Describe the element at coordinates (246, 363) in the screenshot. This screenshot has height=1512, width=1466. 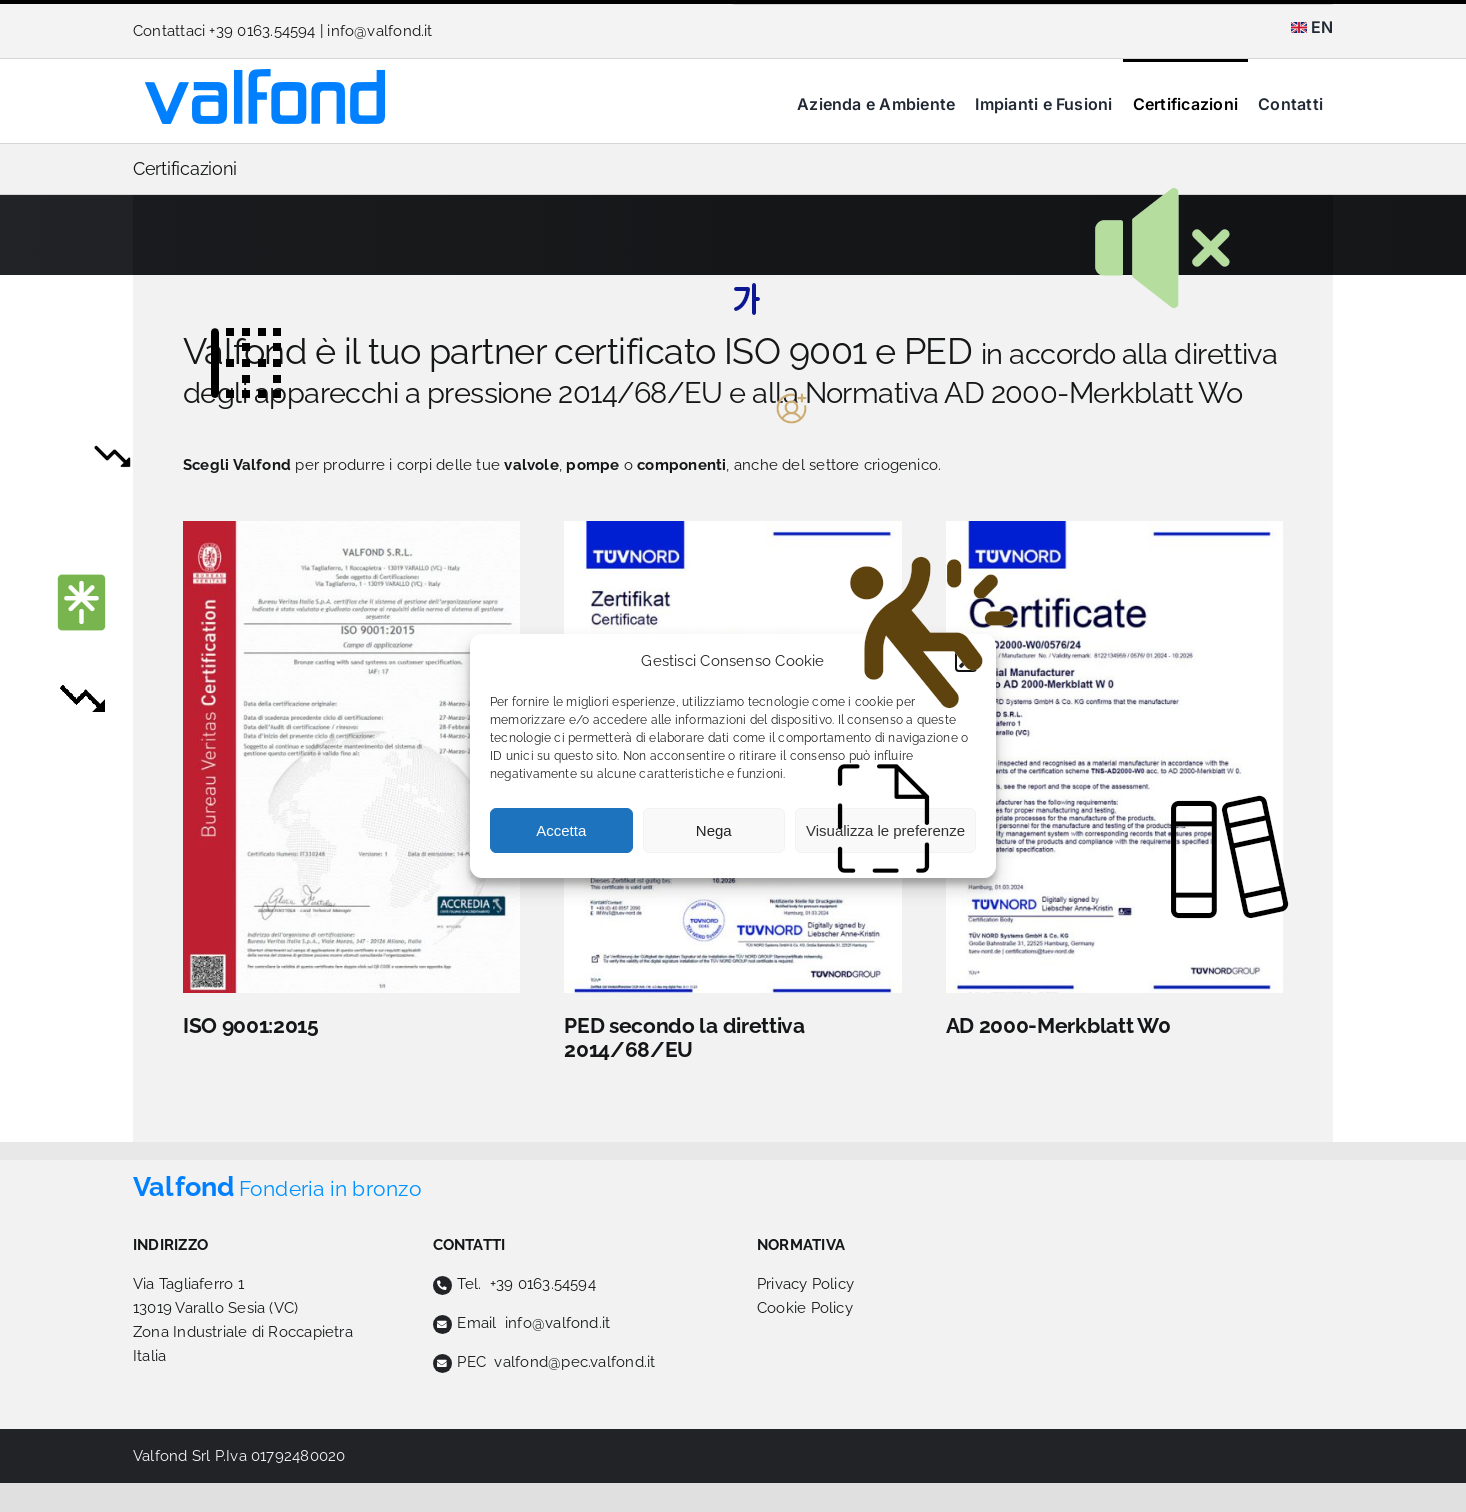
I see `apply border to left edge of cell or element` at that location.